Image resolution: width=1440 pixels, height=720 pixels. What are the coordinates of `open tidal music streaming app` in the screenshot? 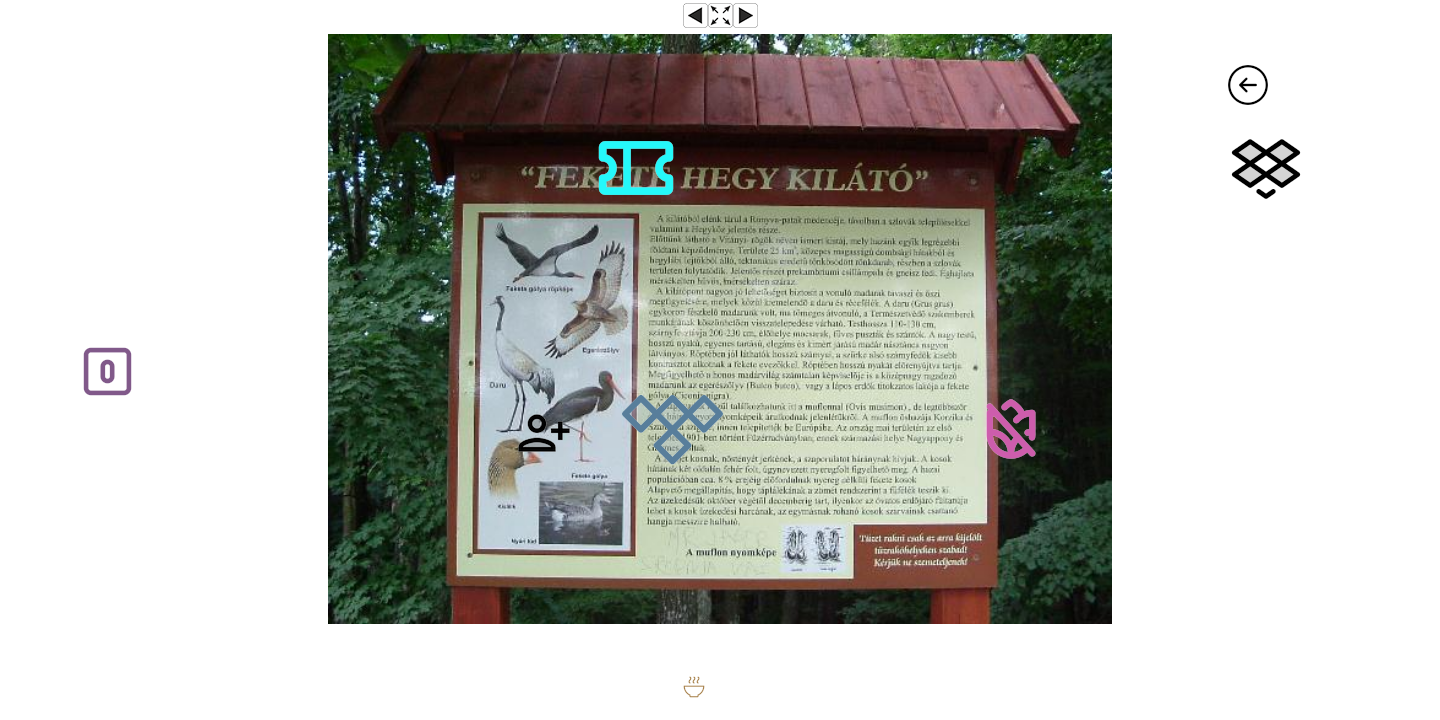 It's located at (672, 426).